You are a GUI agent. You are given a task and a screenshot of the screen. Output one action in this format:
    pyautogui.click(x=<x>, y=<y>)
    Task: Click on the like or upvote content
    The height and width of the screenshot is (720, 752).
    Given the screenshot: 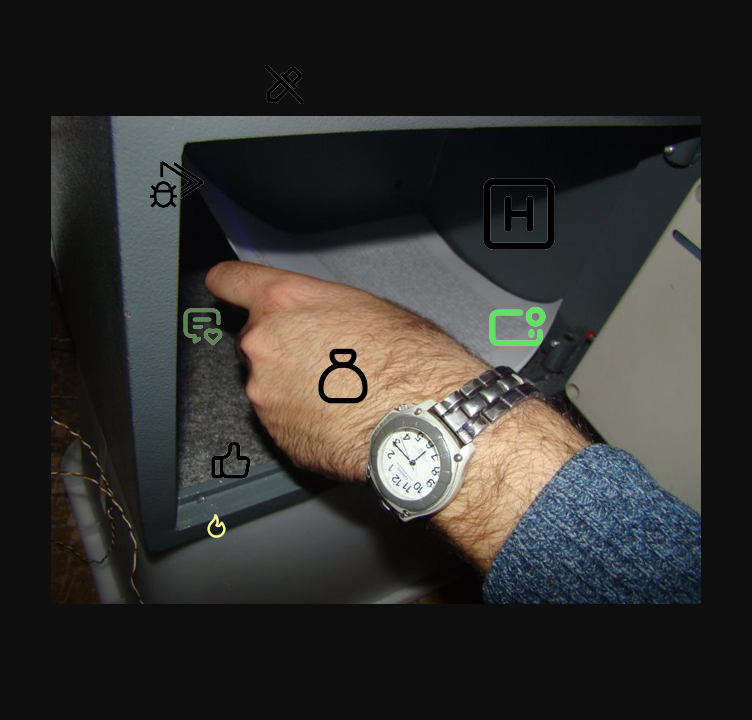 What is the action you would take?
    pyautogui.click(x=232, y=460)
    